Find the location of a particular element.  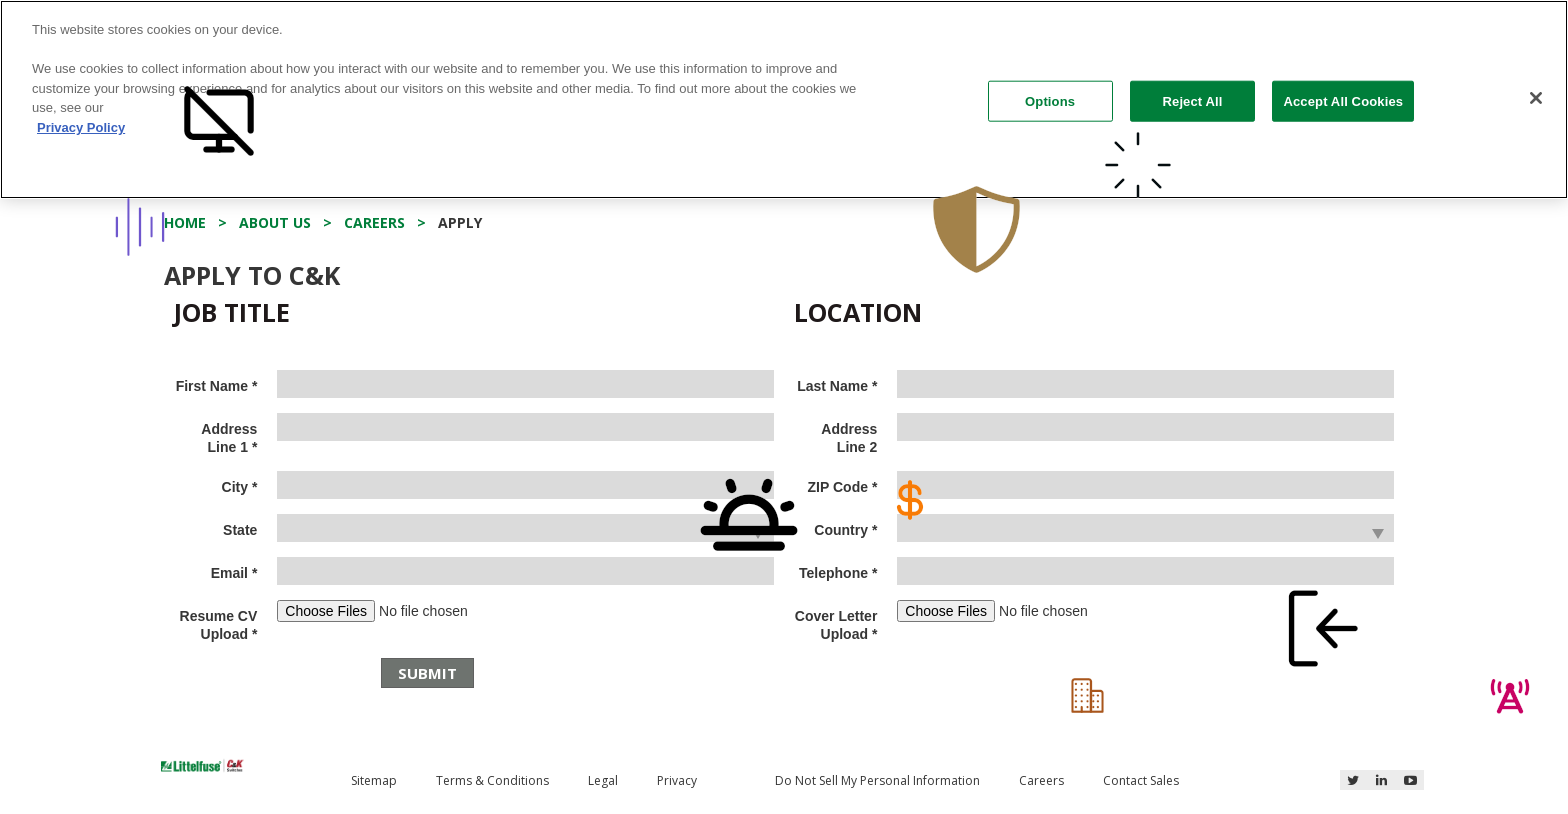

indicates partial security or protection status is located at coordinates (976, 229).